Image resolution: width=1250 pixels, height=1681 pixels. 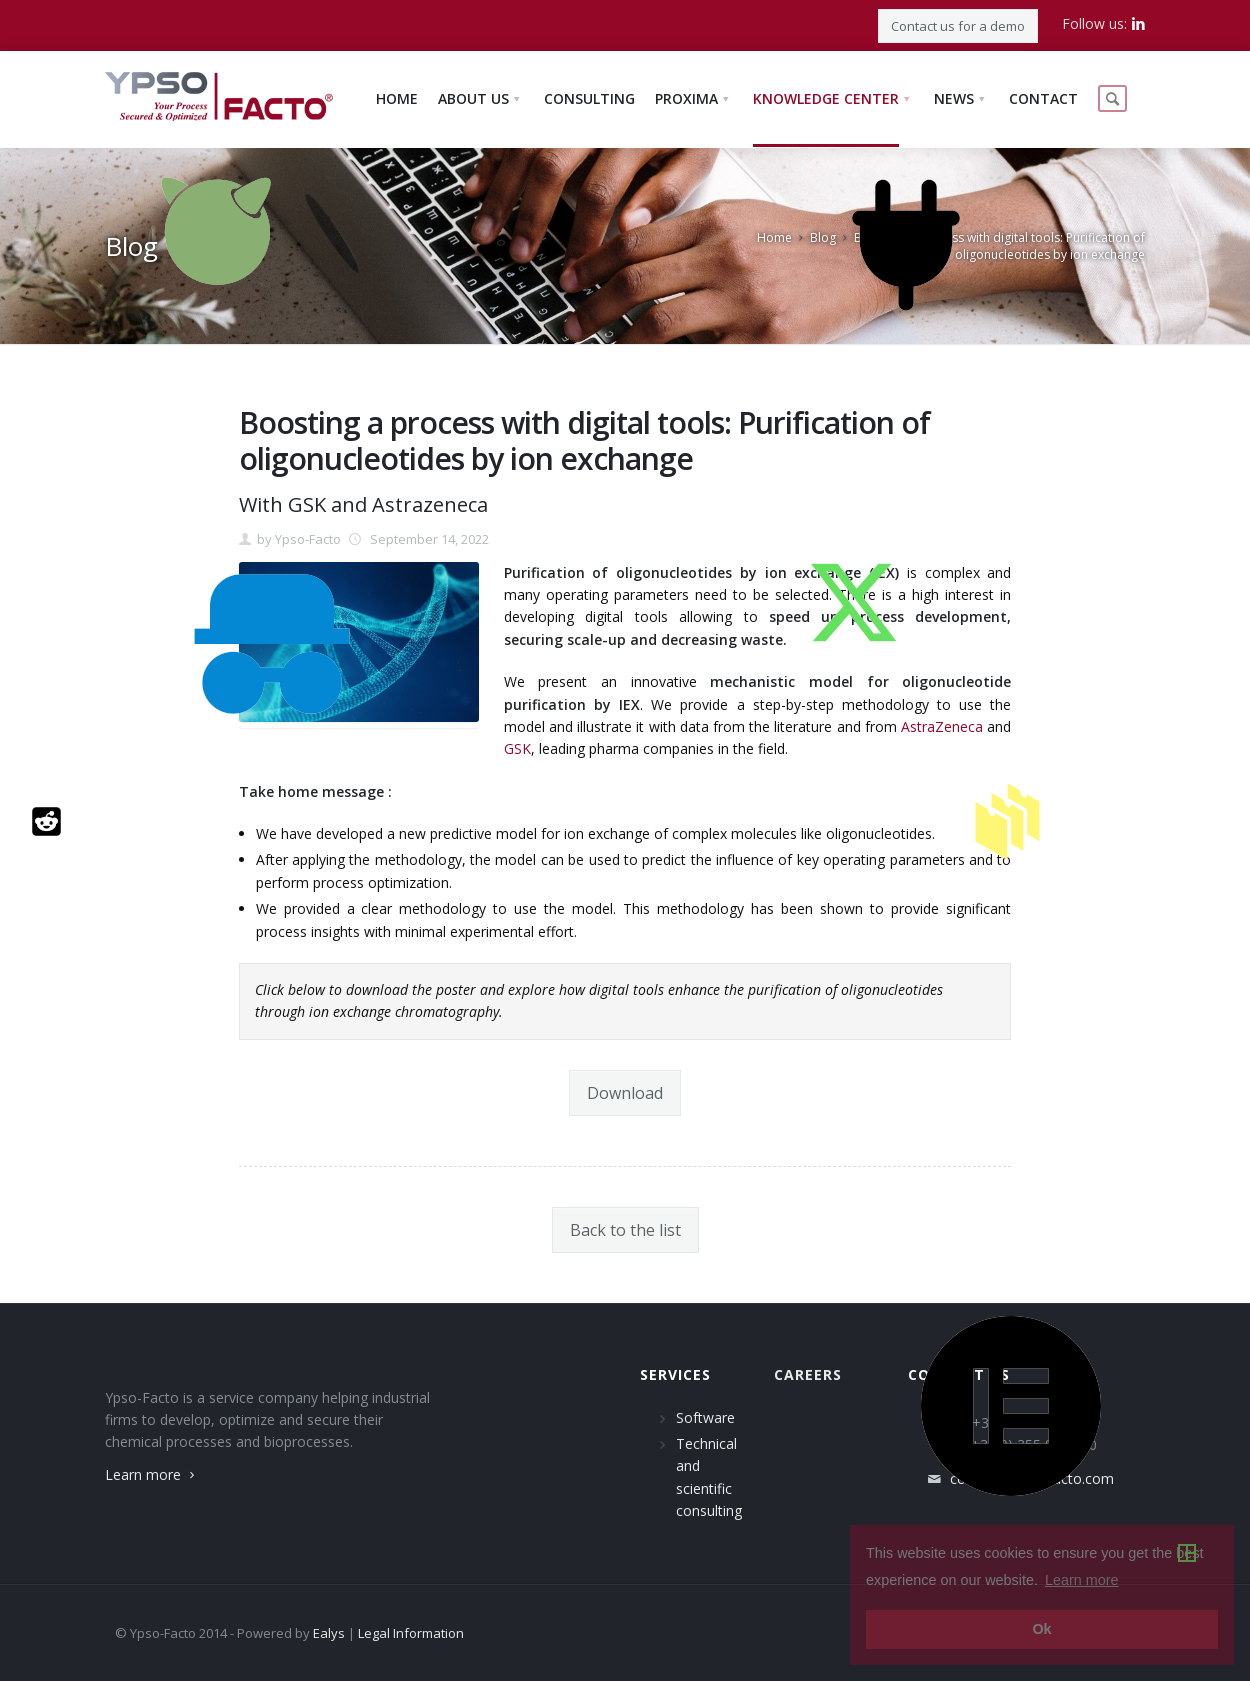 What do you see at coordinates (272, 644) in the screenshot?
I see `enable incognito or private browsing mode` at bounding box center [272, 644].